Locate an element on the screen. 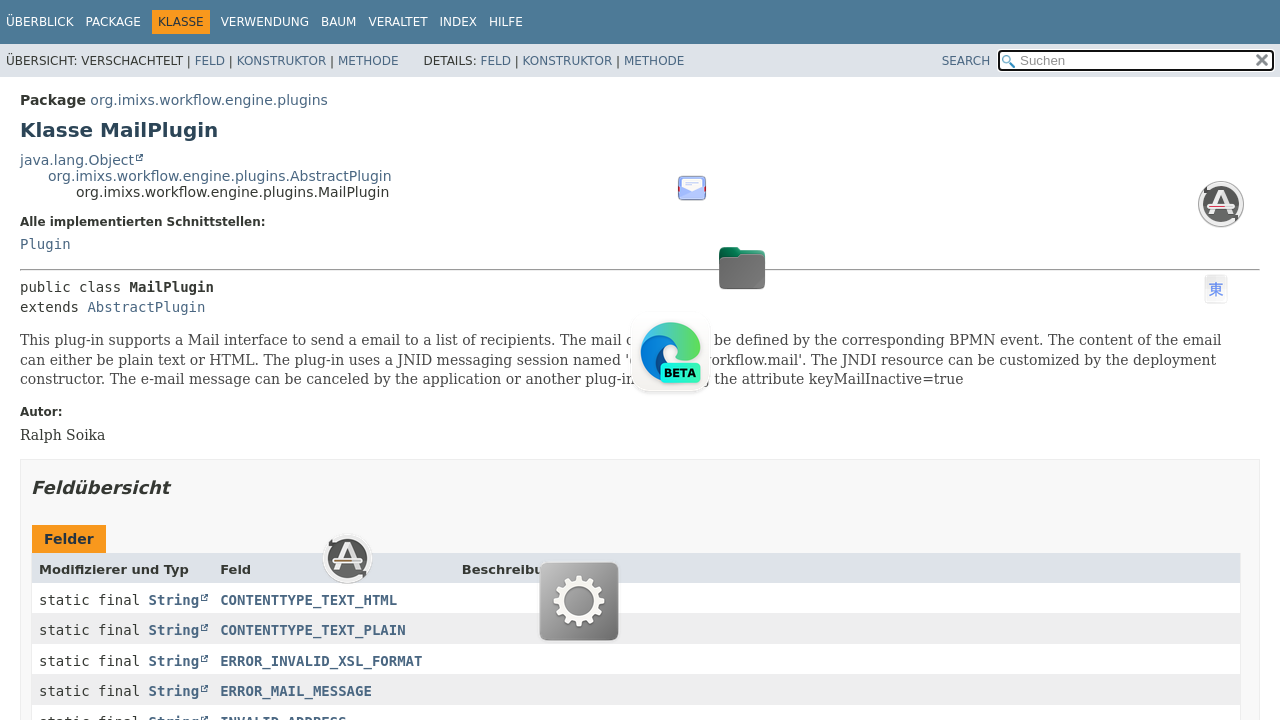 Image resolution: width=1280 pixels, height=720 pixels. open a folder to view its contents is located at coordinates (742, 268).